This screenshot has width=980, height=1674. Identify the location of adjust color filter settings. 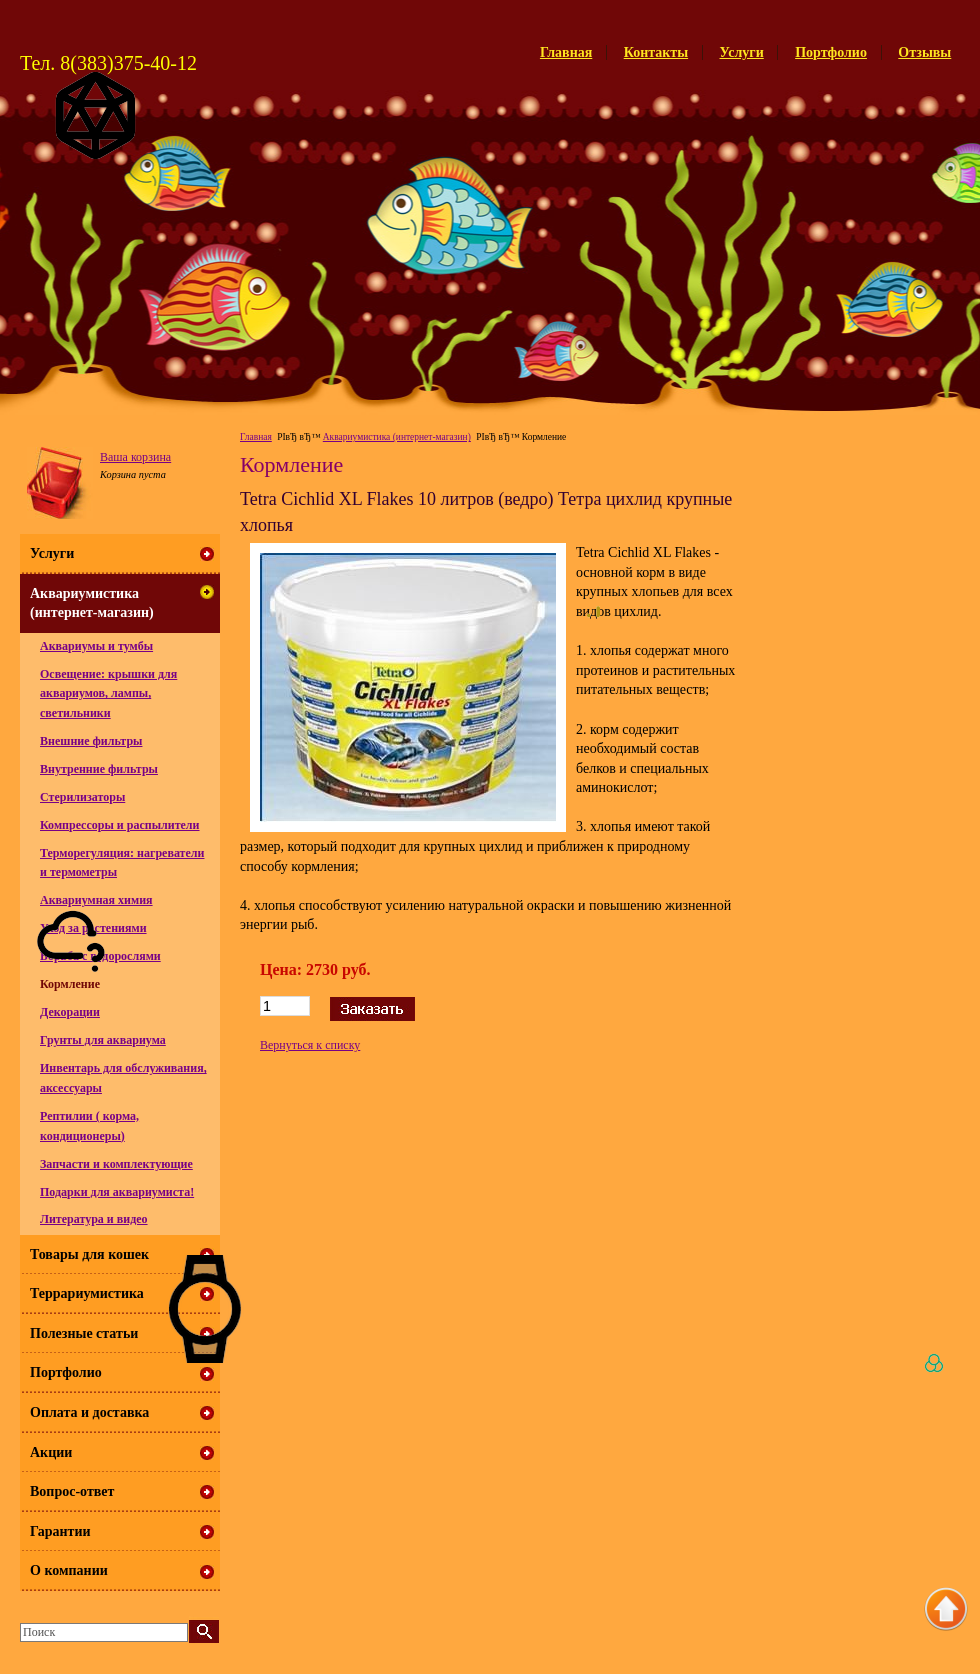
(934, 1363).